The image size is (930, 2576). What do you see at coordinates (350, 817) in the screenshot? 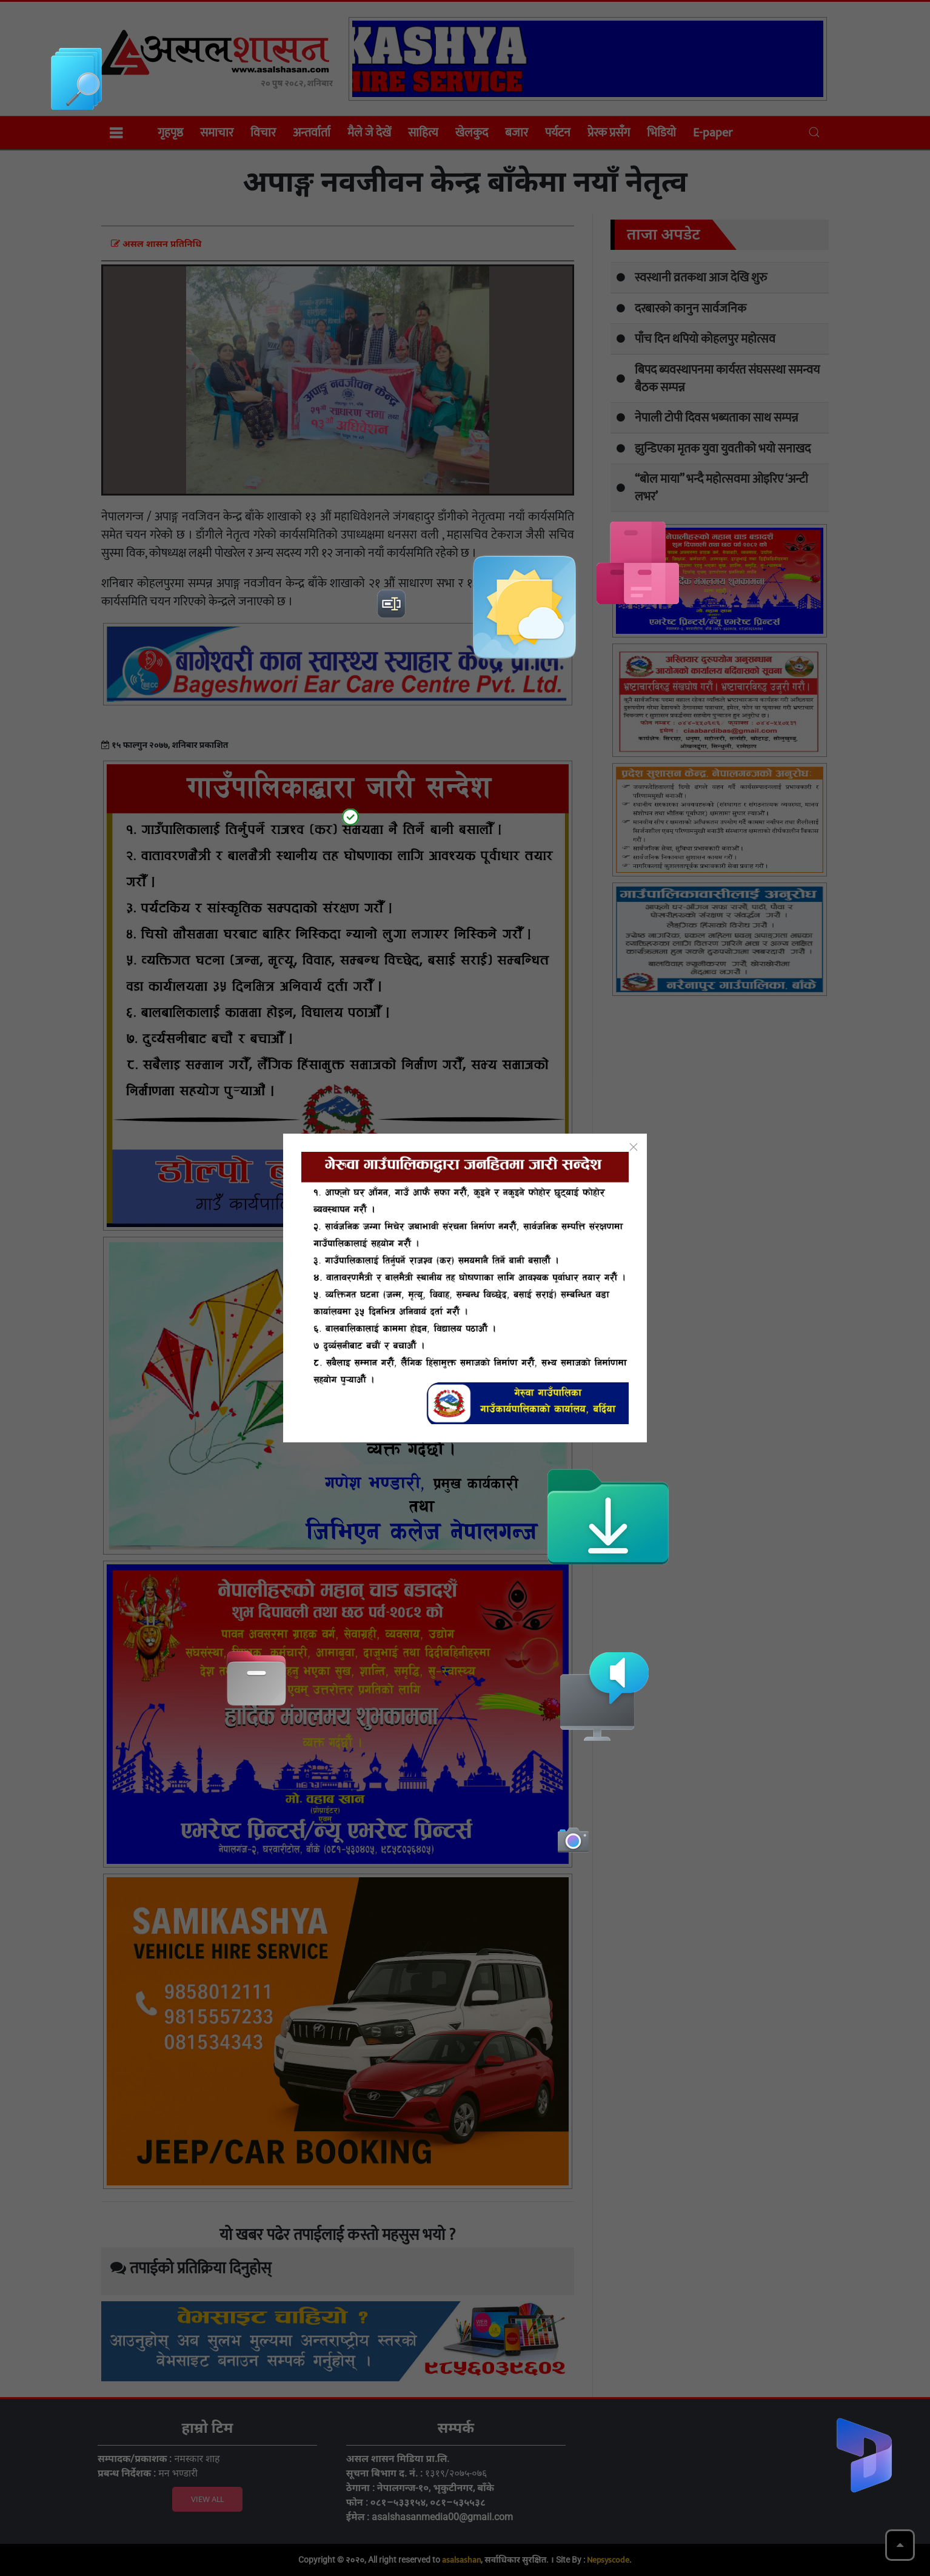
I see `file successfully synced to OneDrive` at bounding box center [350, 817].